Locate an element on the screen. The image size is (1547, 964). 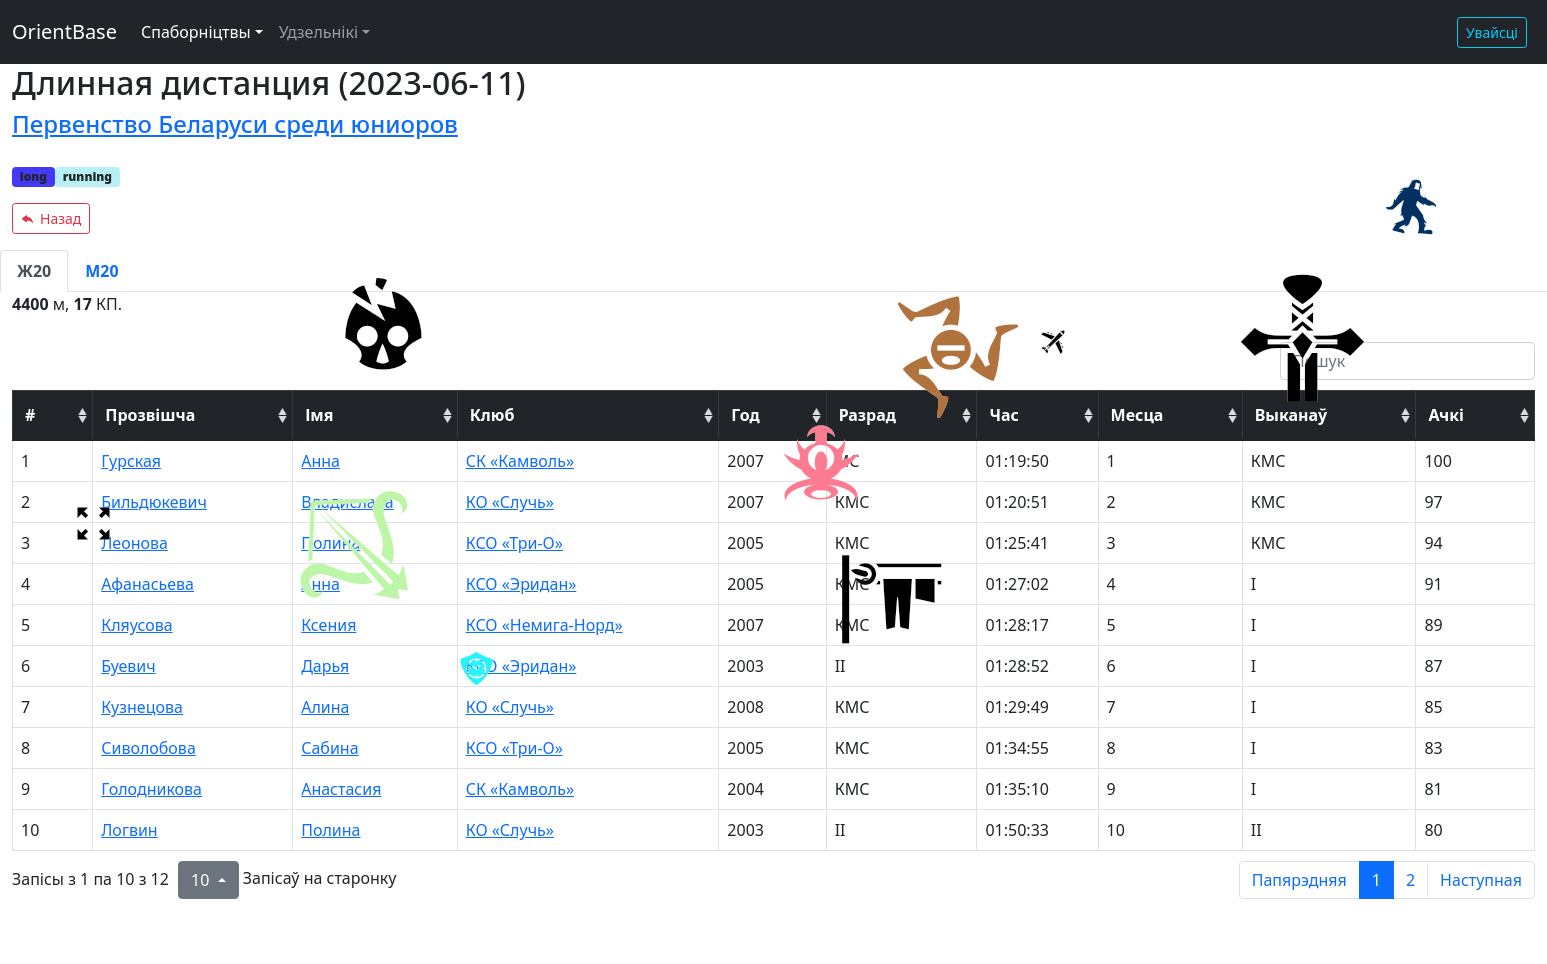
indicates player death or game over state is located at coordinates (382, 325).